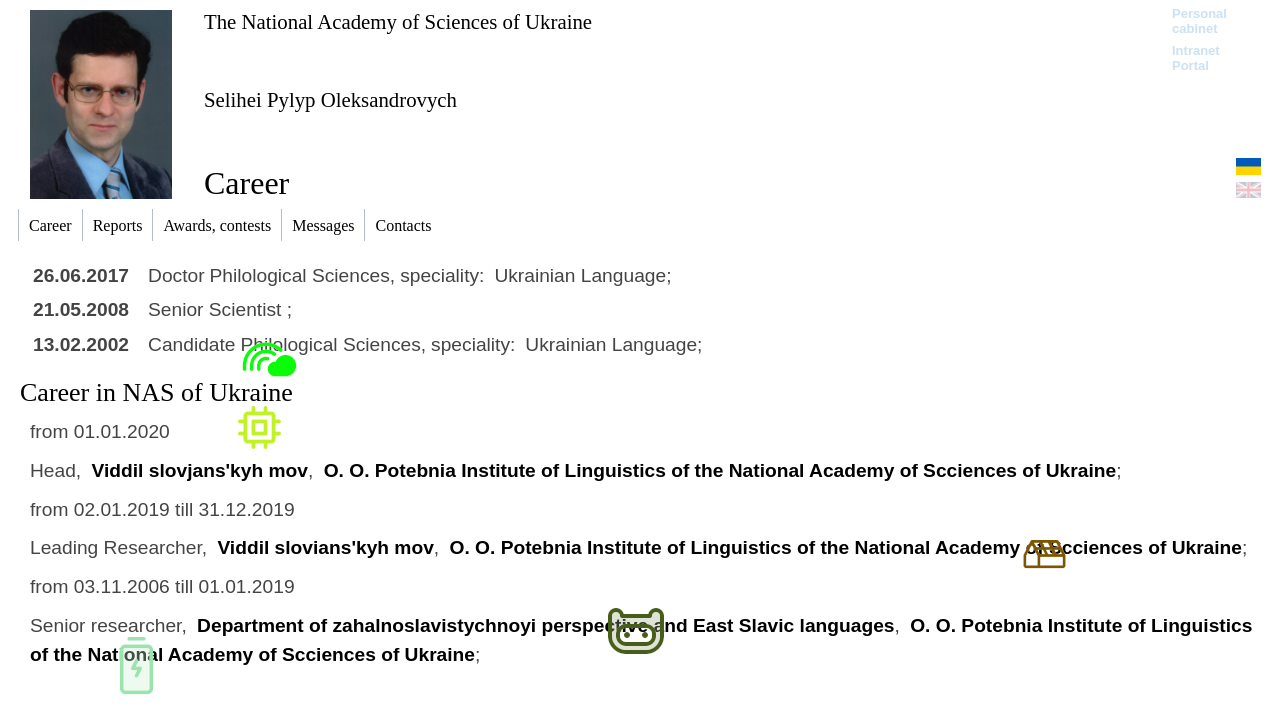 Image resolution: width=1270 pixels, height=723 pixels. What do you see at coordinates (136, 666) in the screenshot?
I see `indicates device is currently charging` at bounding box center [136, 666].